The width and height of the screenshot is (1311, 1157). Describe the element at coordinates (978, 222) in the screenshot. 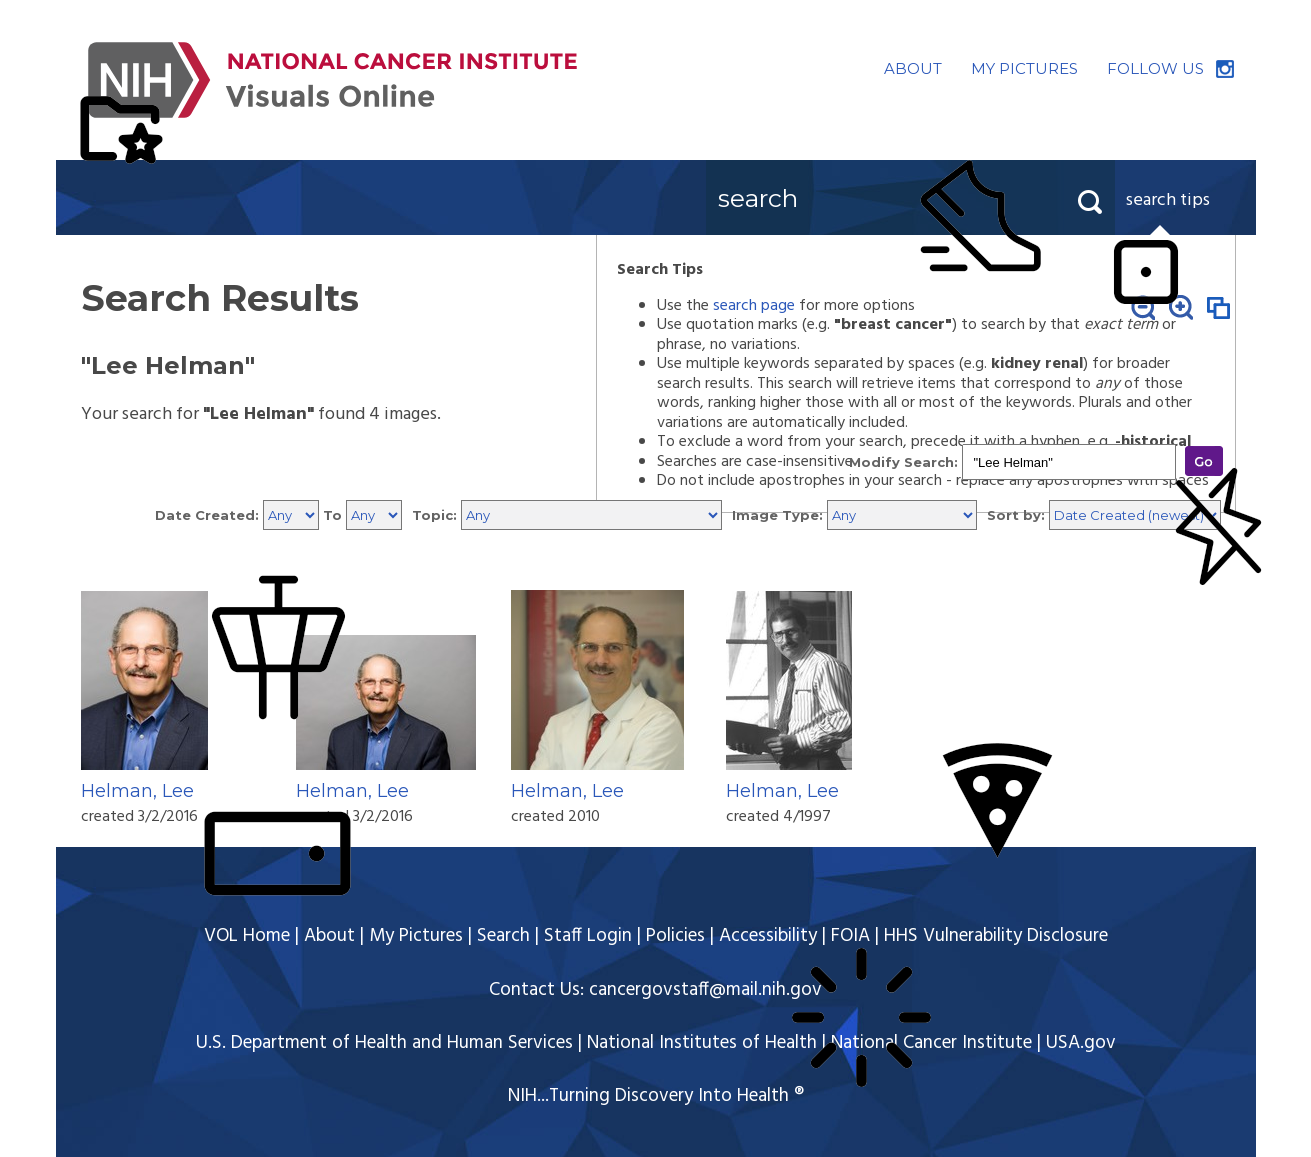

I see `track your running or walking activity` at that location.